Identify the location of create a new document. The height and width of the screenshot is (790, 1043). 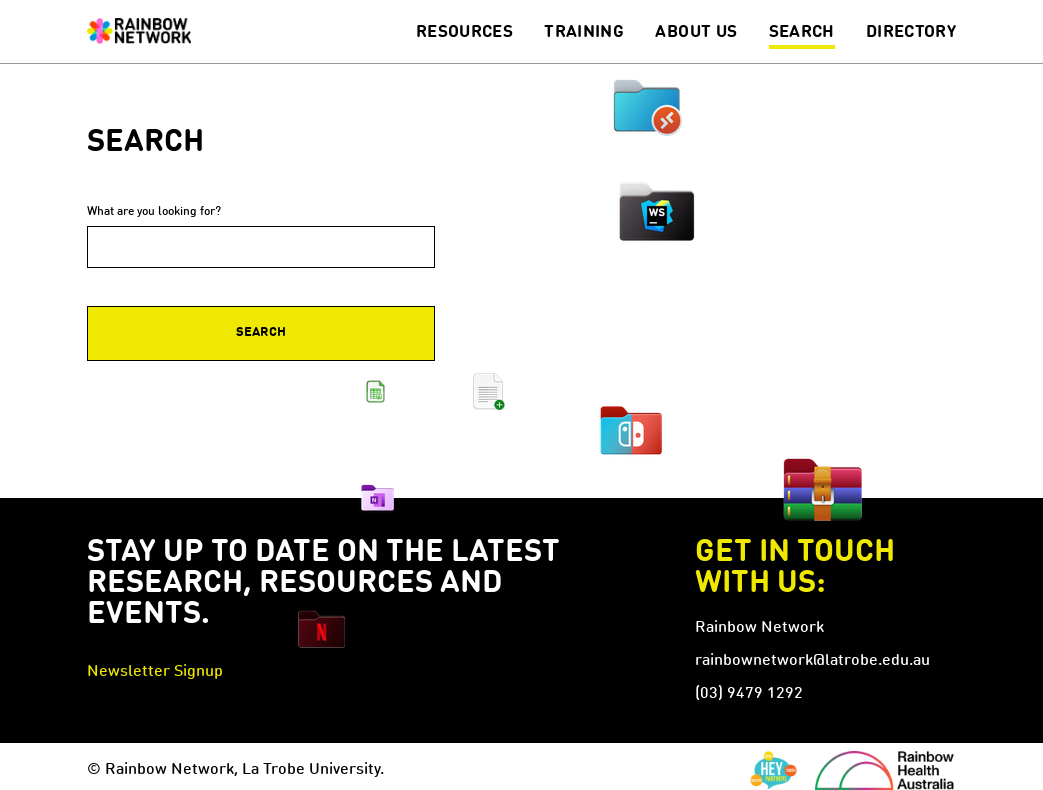
(488, 391).